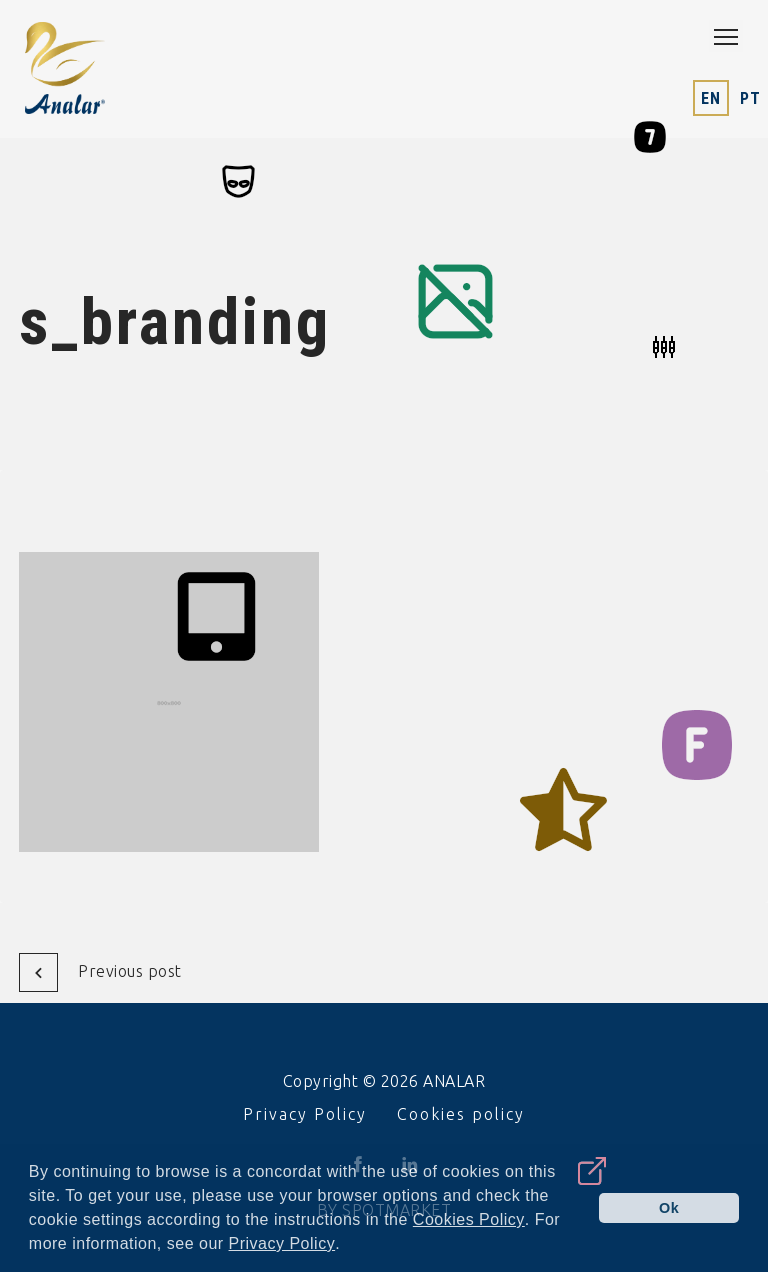 The width and height of the screenshot is (768, 1272). What do you see at coordinates (216, 616) in the screenshot?
I see `switch to tablet view or layout` at bounding box center [216, 616].